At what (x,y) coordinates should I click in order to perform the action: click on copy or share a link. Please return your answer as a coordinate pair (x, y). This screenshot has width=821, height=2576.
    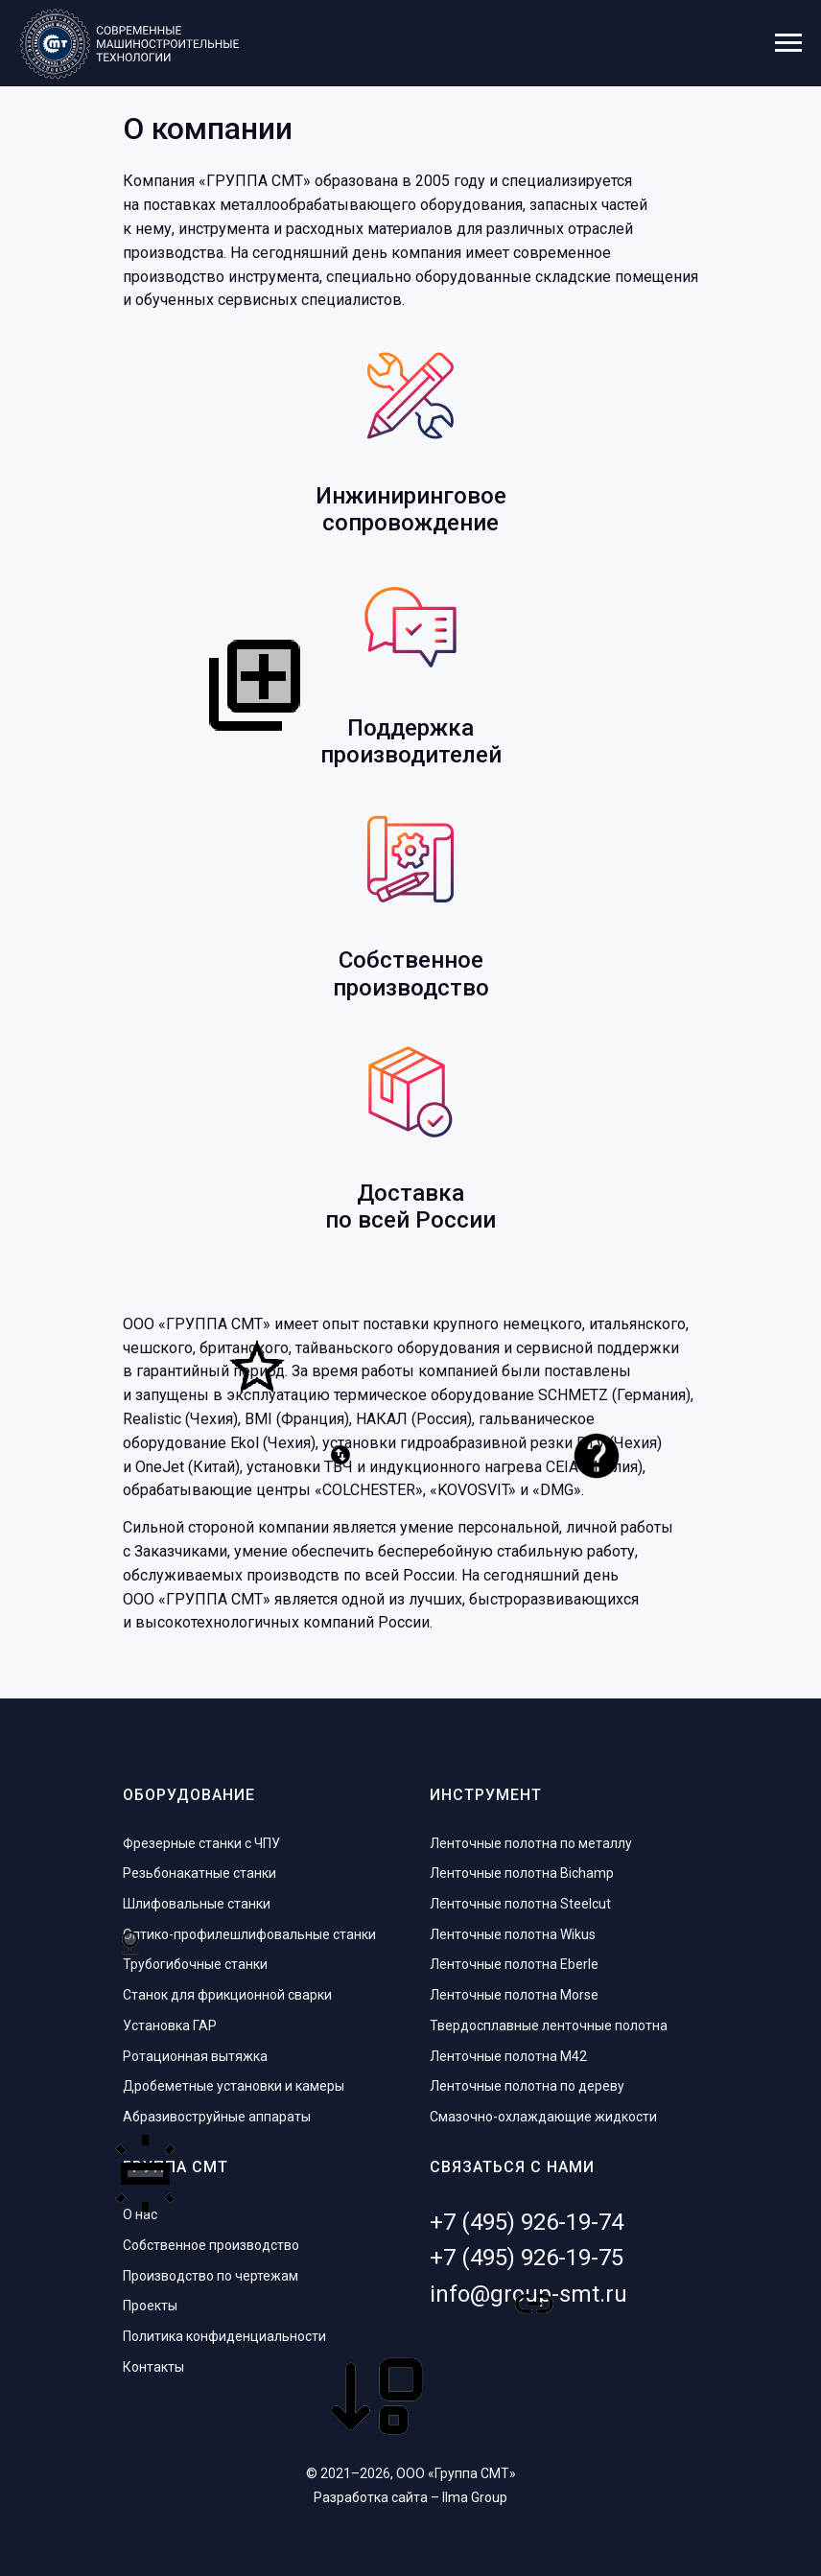
    Looking at the image, I should click on (534, 2304).